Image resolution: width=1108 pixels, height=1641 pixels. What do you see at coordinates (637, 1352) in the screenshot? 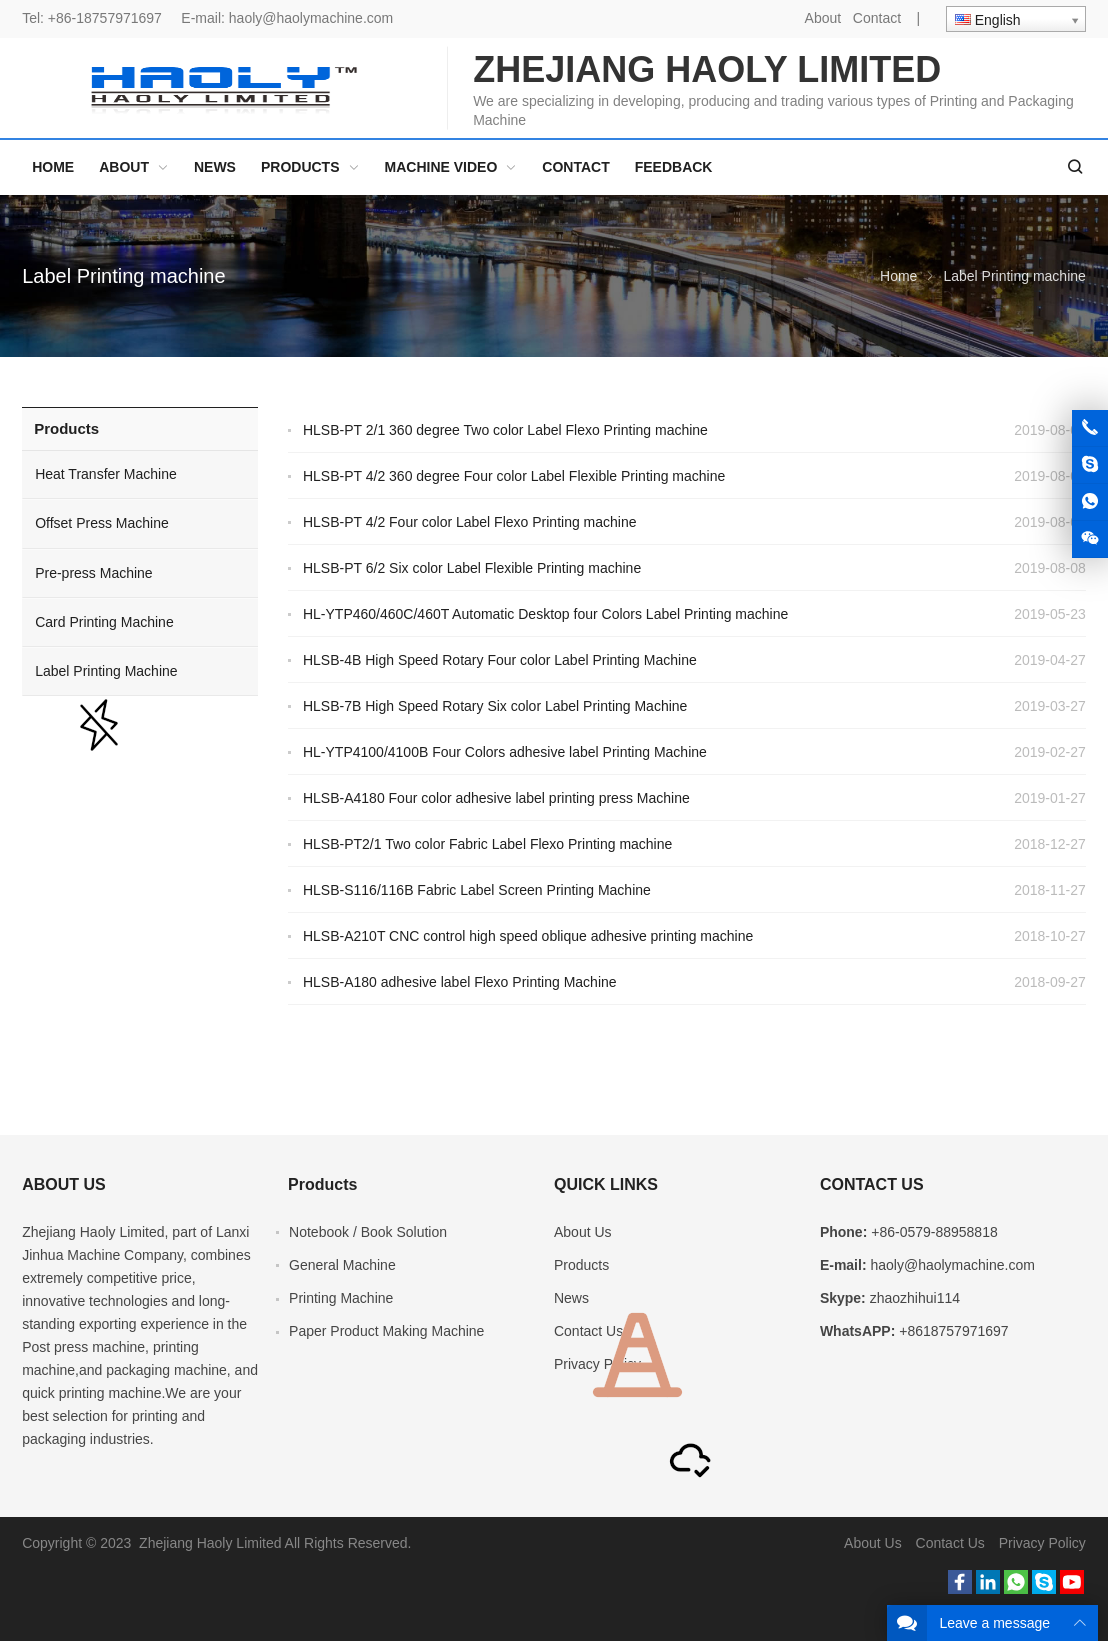
I see `indicates an area under construction or maintenance` at bounding box center [637, 1352].